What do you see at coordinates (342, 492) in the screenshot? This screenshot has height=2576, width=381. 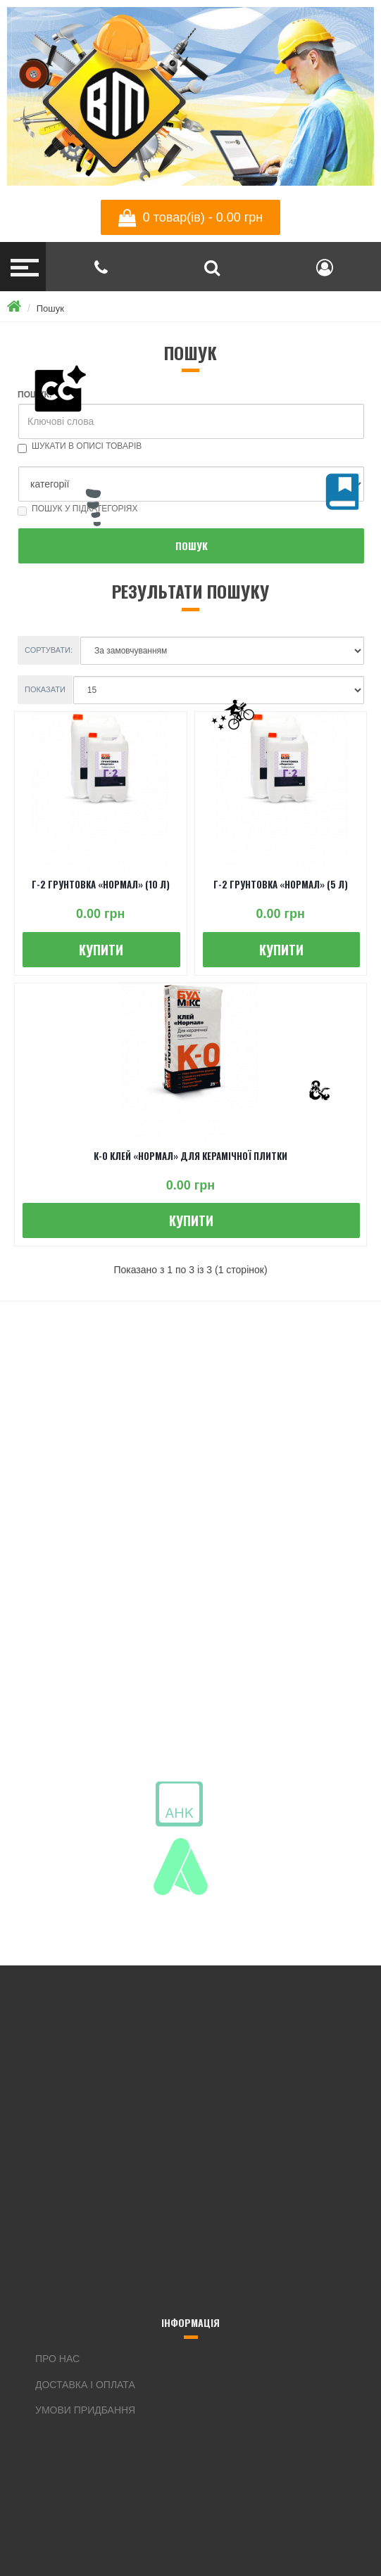 I see `access your bookmarked items` at bounding box center [342, 492].